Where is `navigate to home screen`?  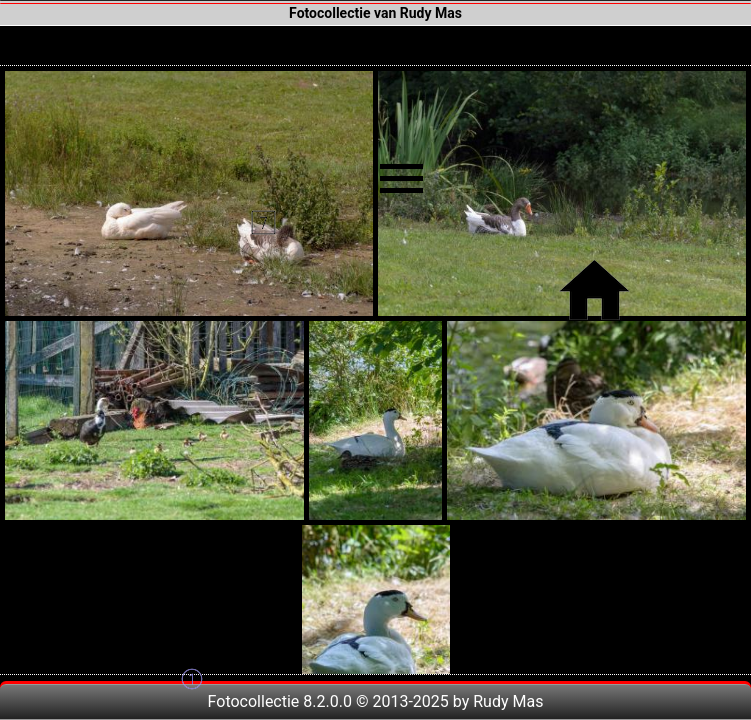
navigate to home screen is located at coordinates (594, 291).